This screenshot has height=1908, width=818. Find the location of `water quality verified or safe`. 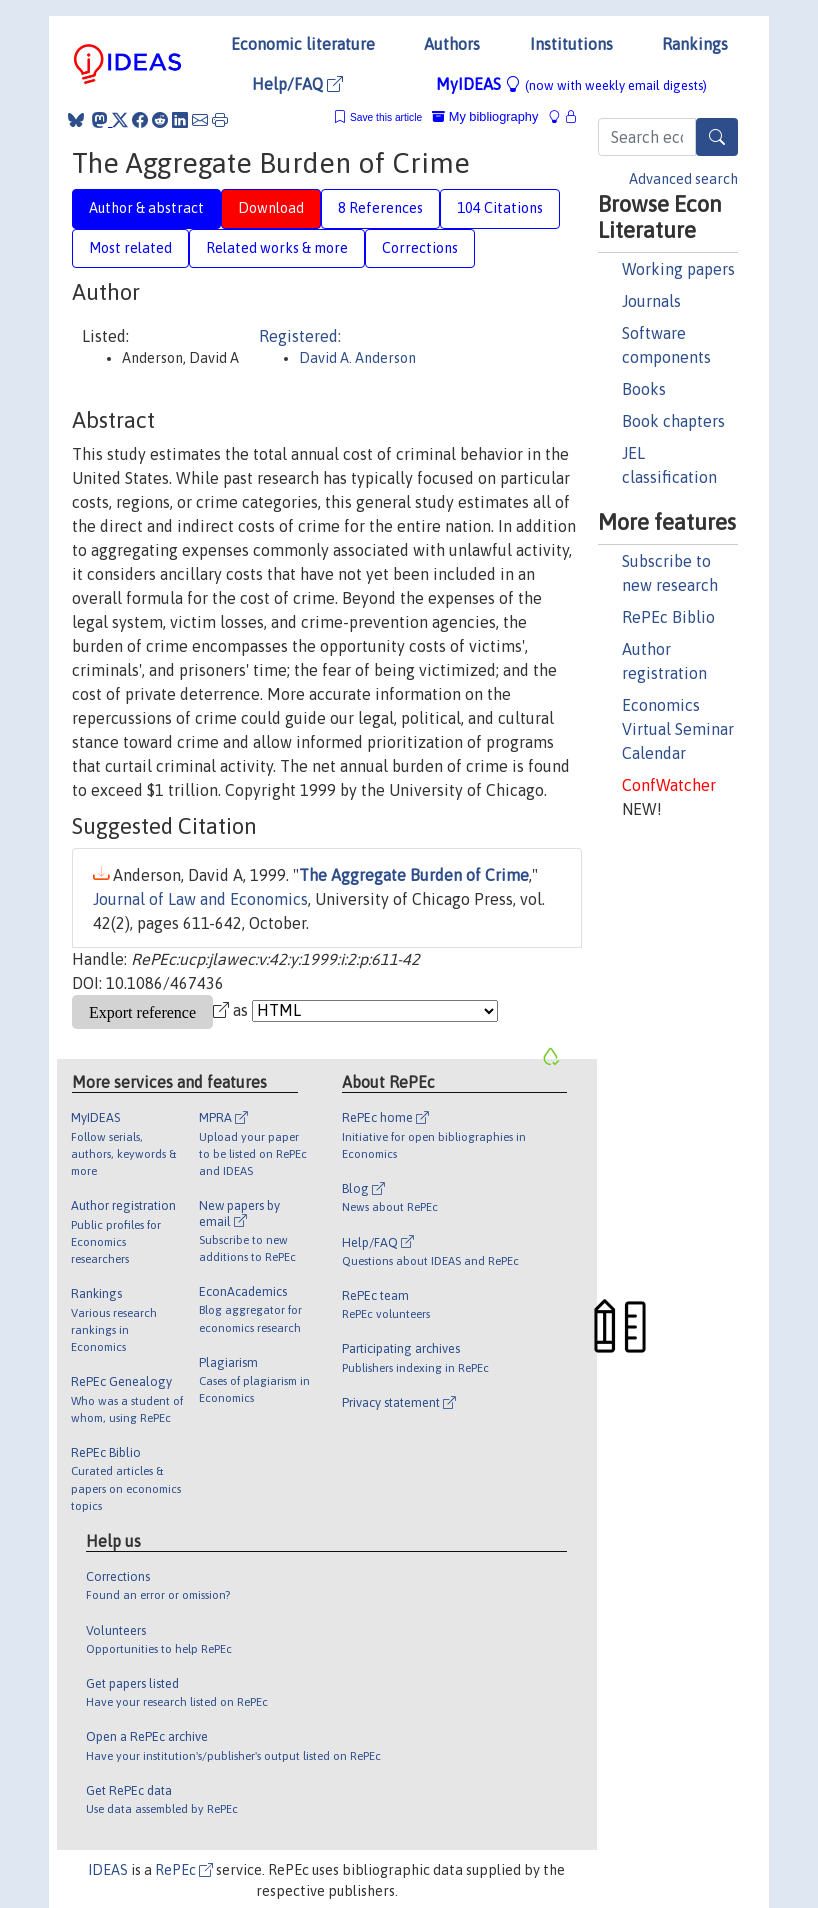

water quality verified or safe is located at coordinates (550, 1056).